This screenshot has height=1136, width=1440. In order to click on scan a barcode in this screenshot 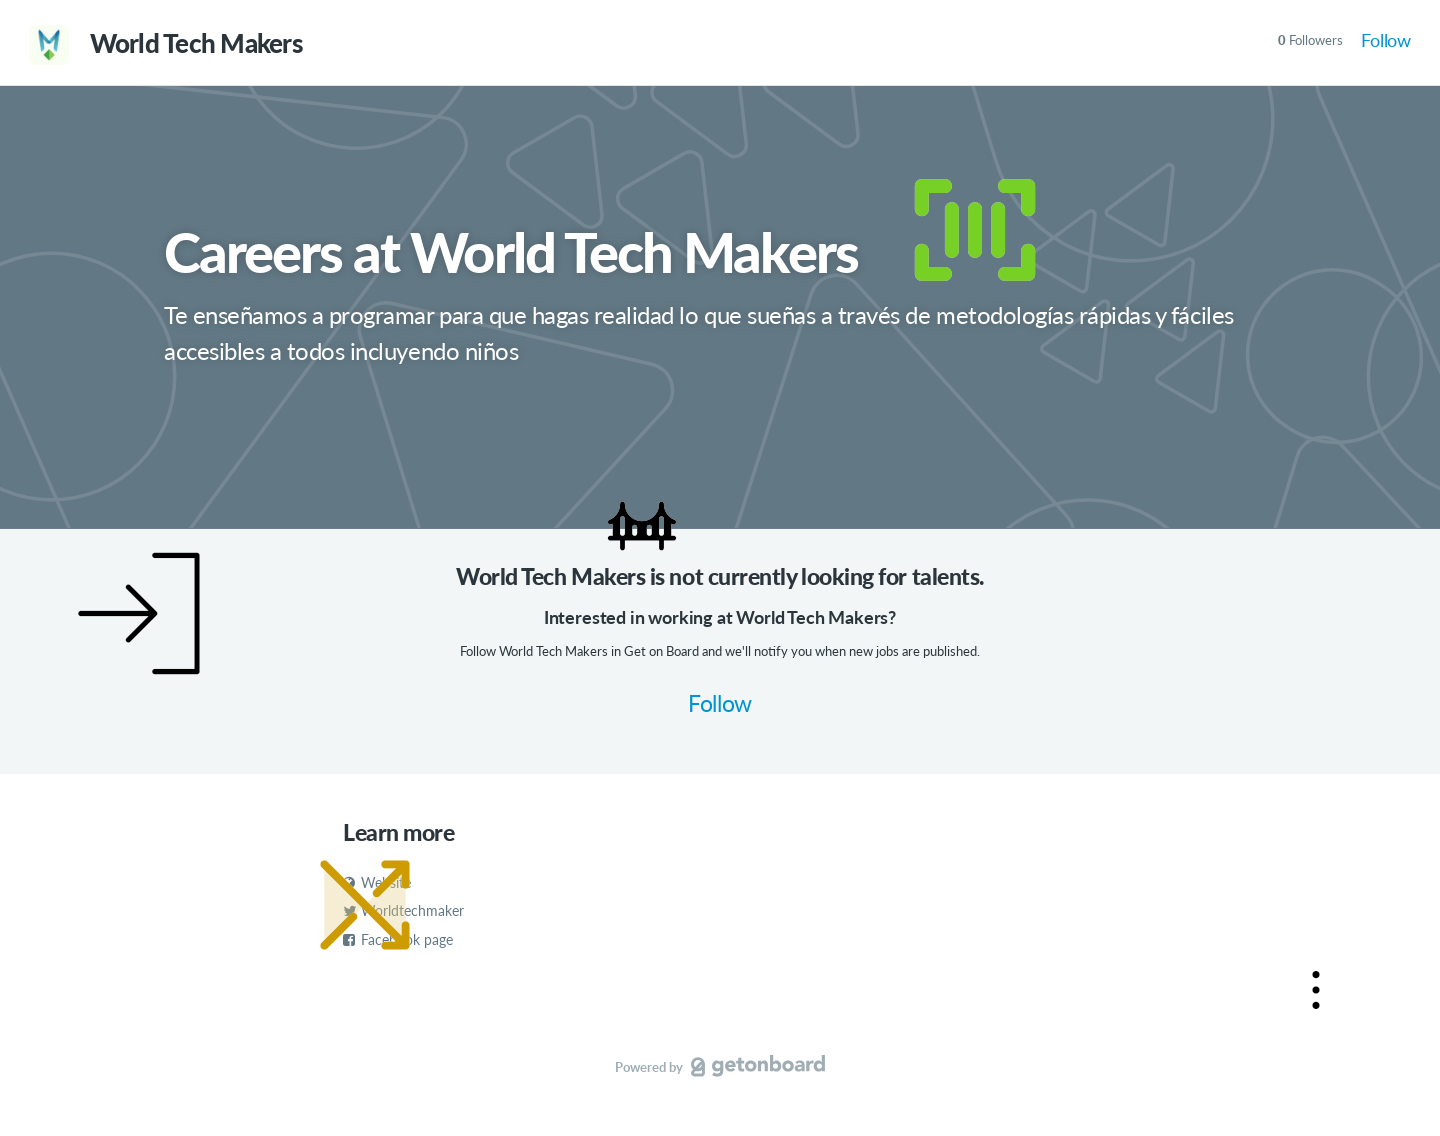, I will do `click(975, 230)`.